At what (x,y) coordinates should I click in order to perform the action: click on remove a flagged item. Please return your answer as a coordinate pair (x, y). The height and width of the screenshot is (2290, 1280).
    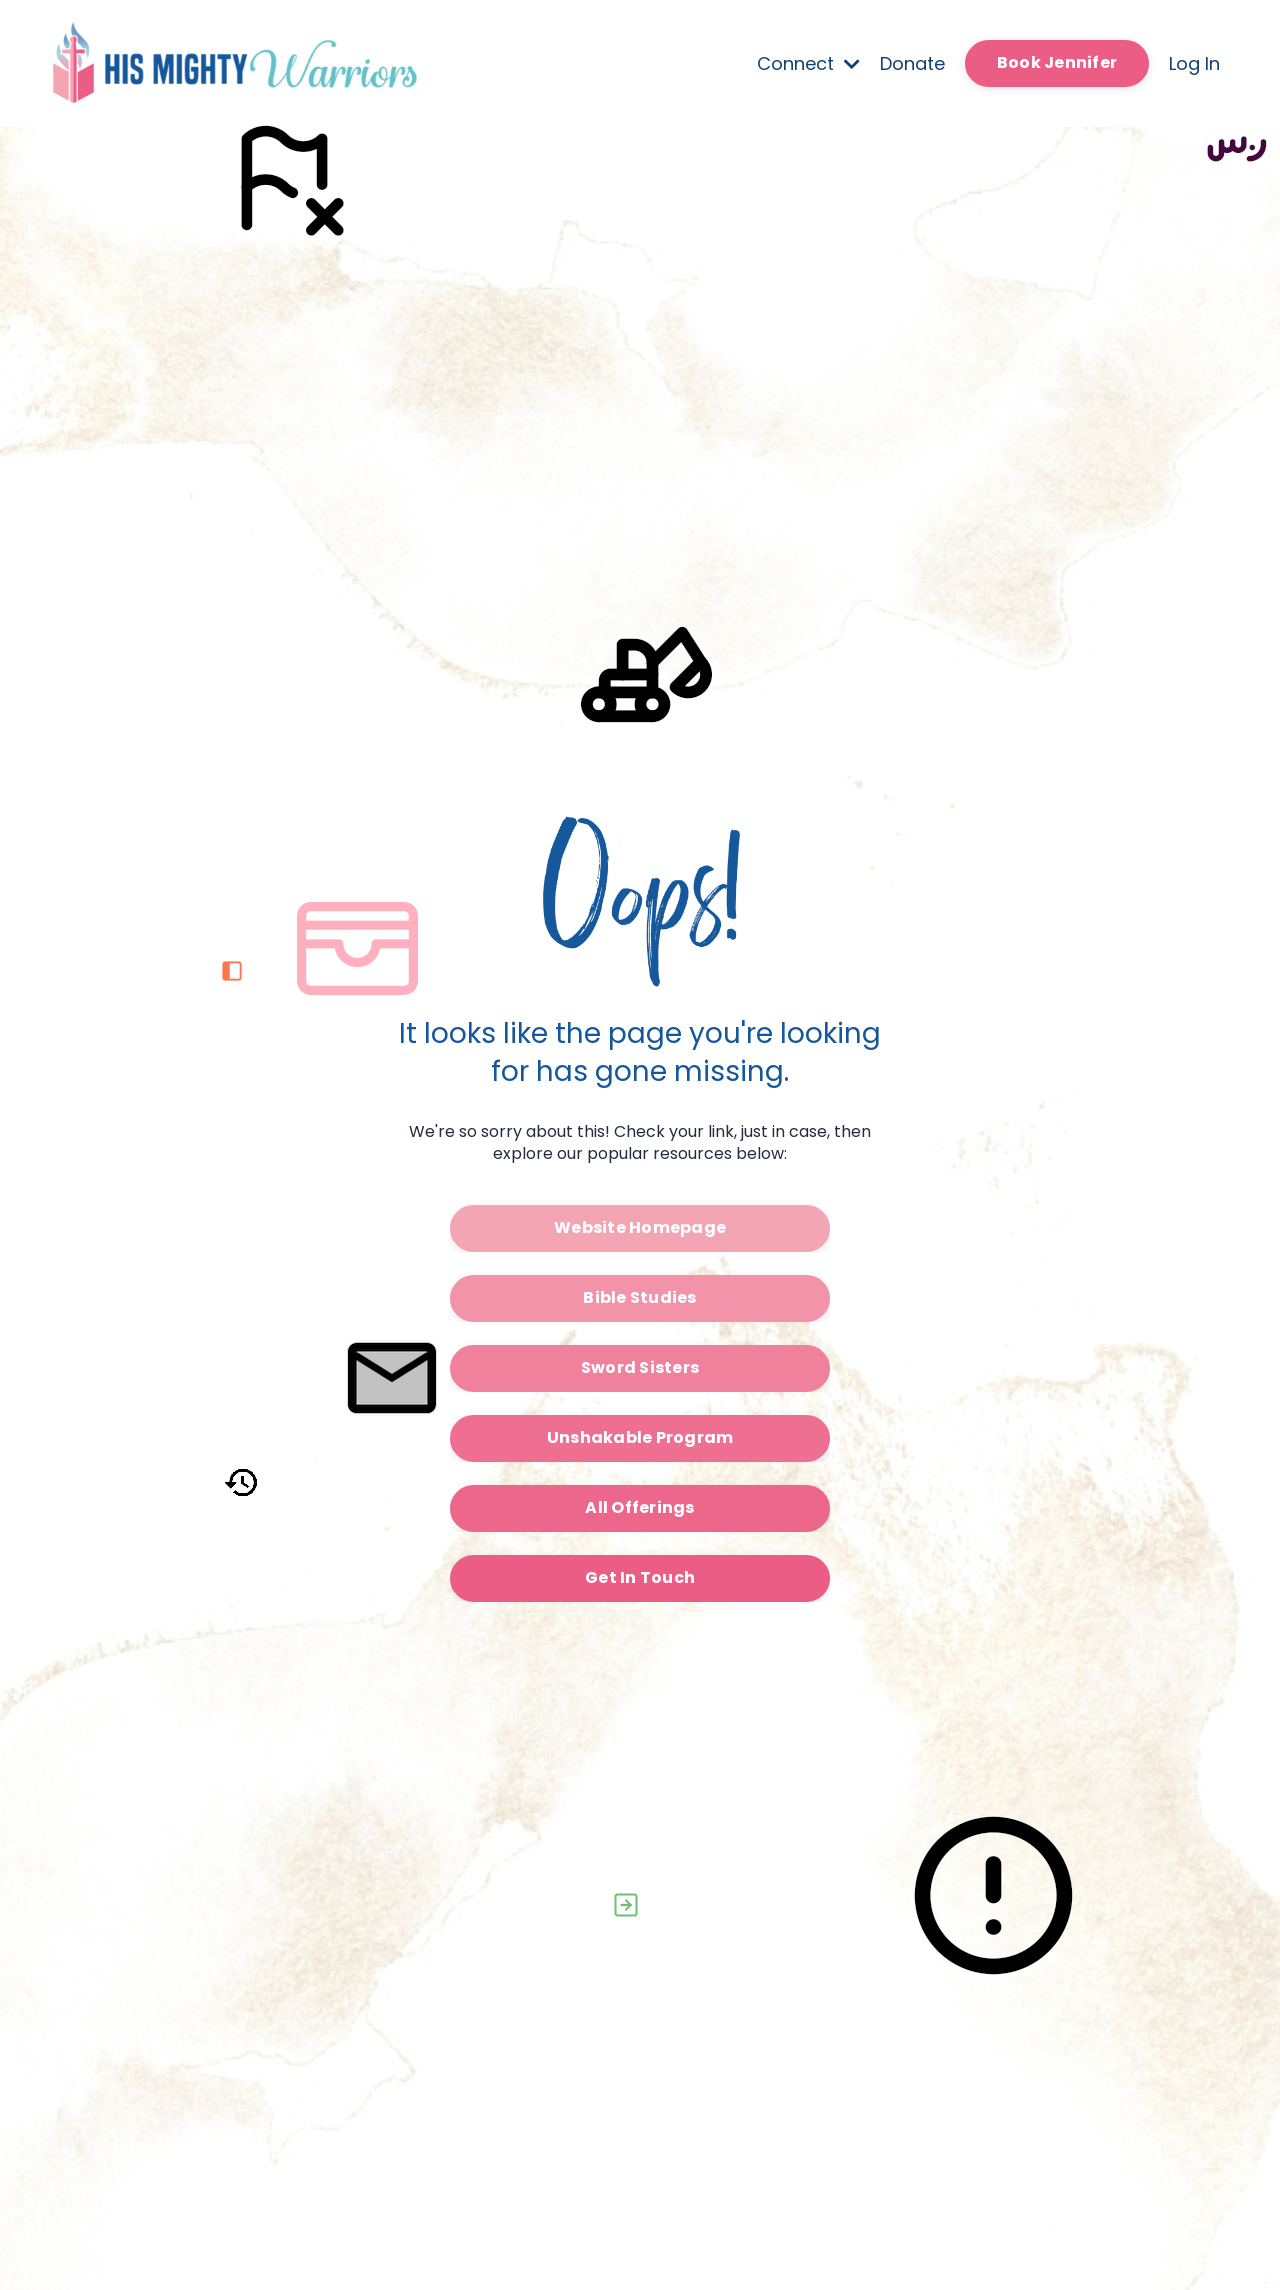
    Looking at the image, I should click on (284, 176).